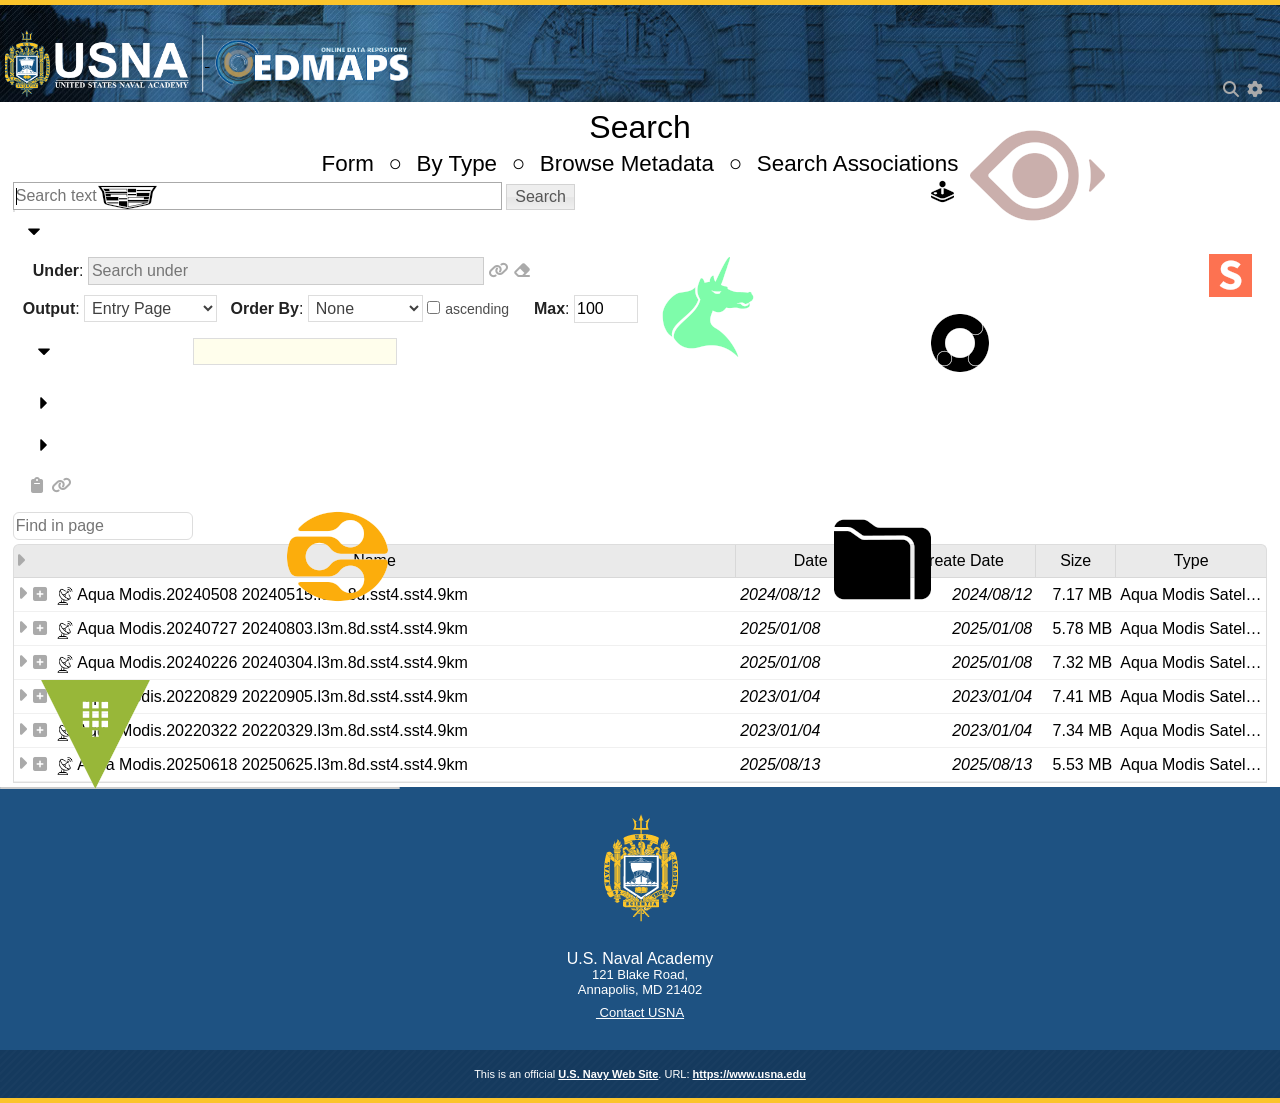 The width and height of the screenshot is (1280, 1103). What do you see at coordinates (337, 556) in the screenshot?
I see `connect to dlna-enabled devices for media streaming` at bounding box center [337, 556].